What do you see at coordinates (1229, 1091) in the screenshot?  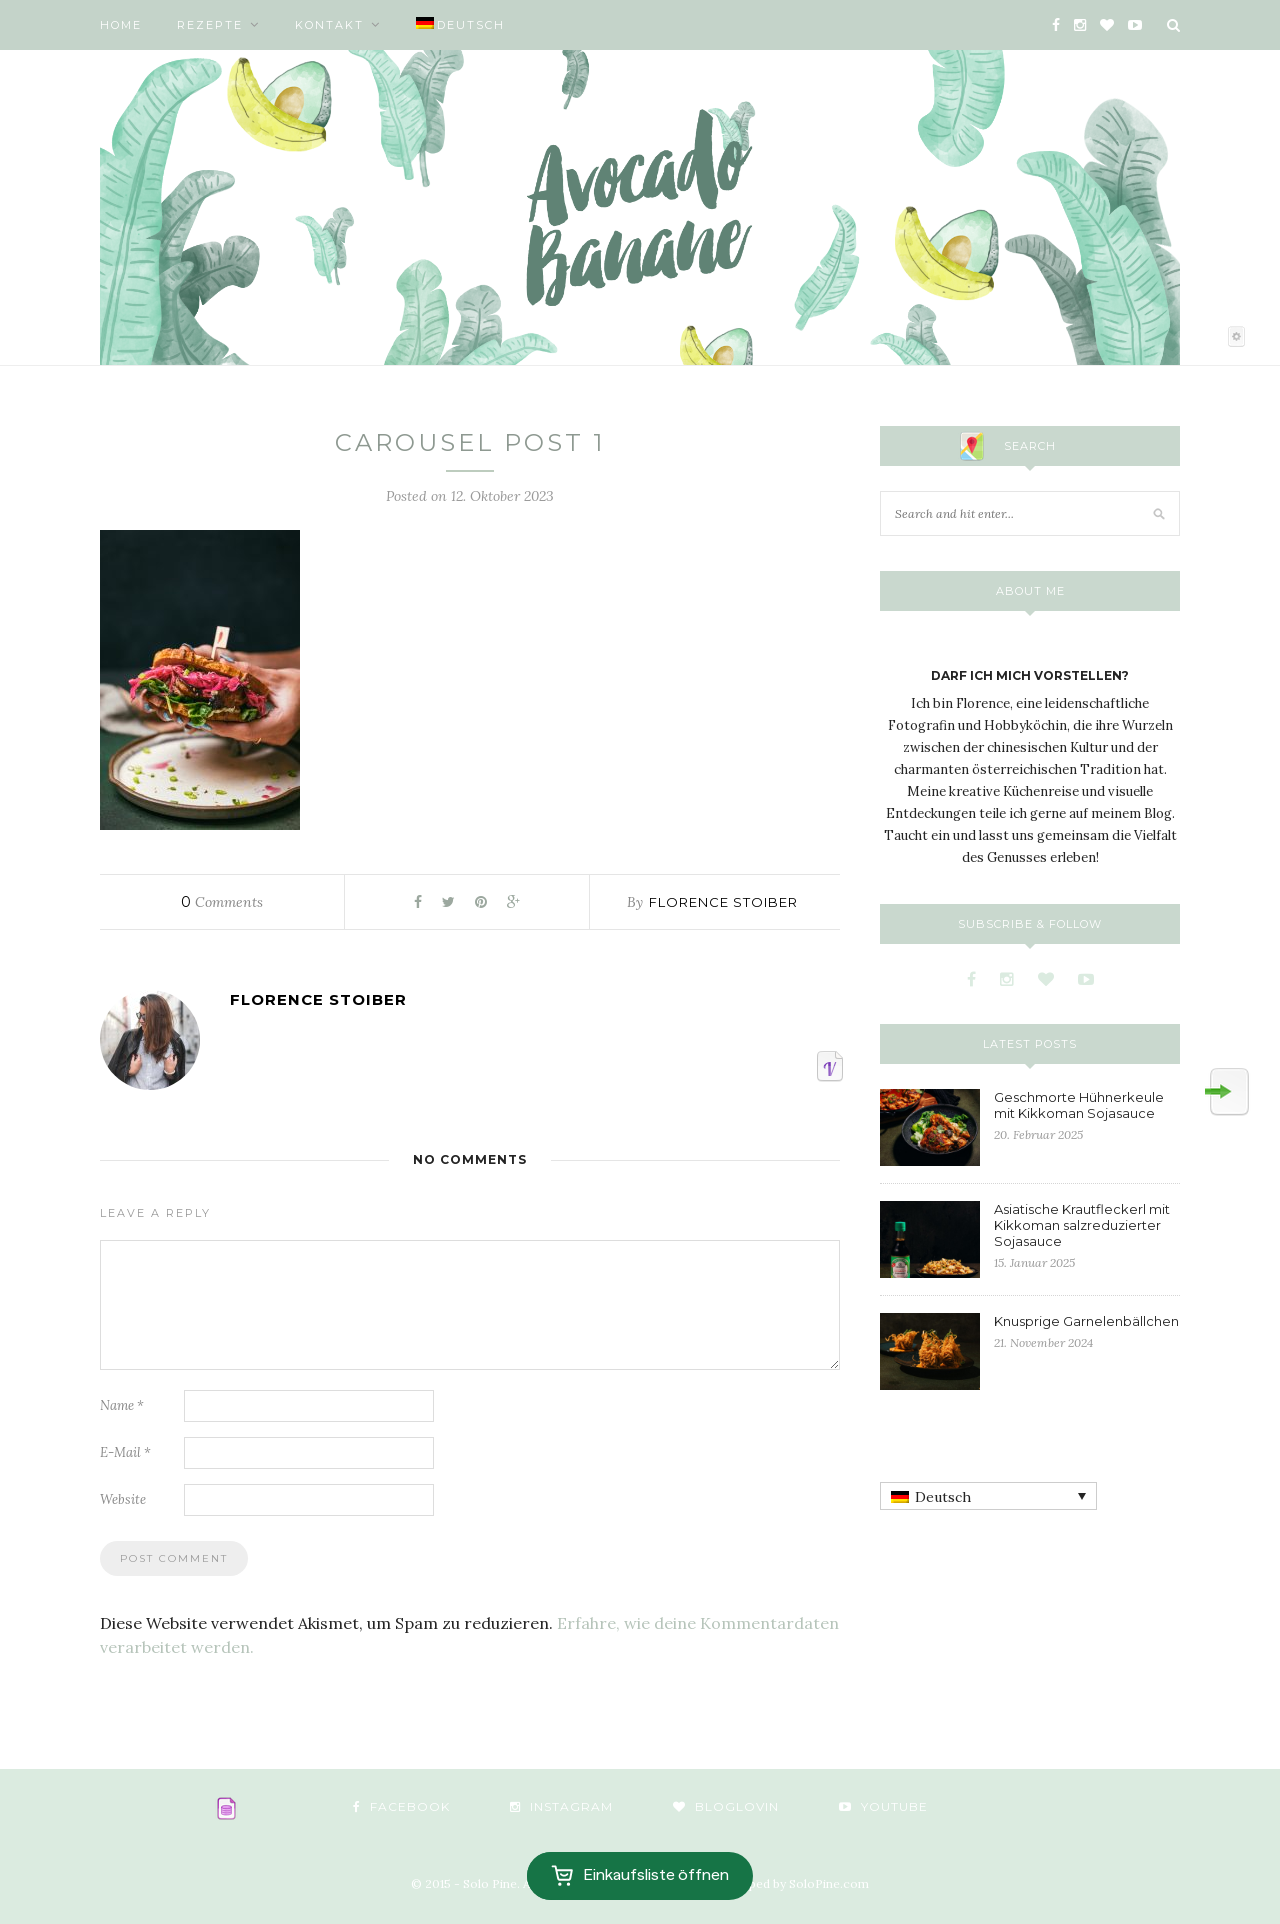 I see `import a document or file` at bounding box center [1229, 1091].